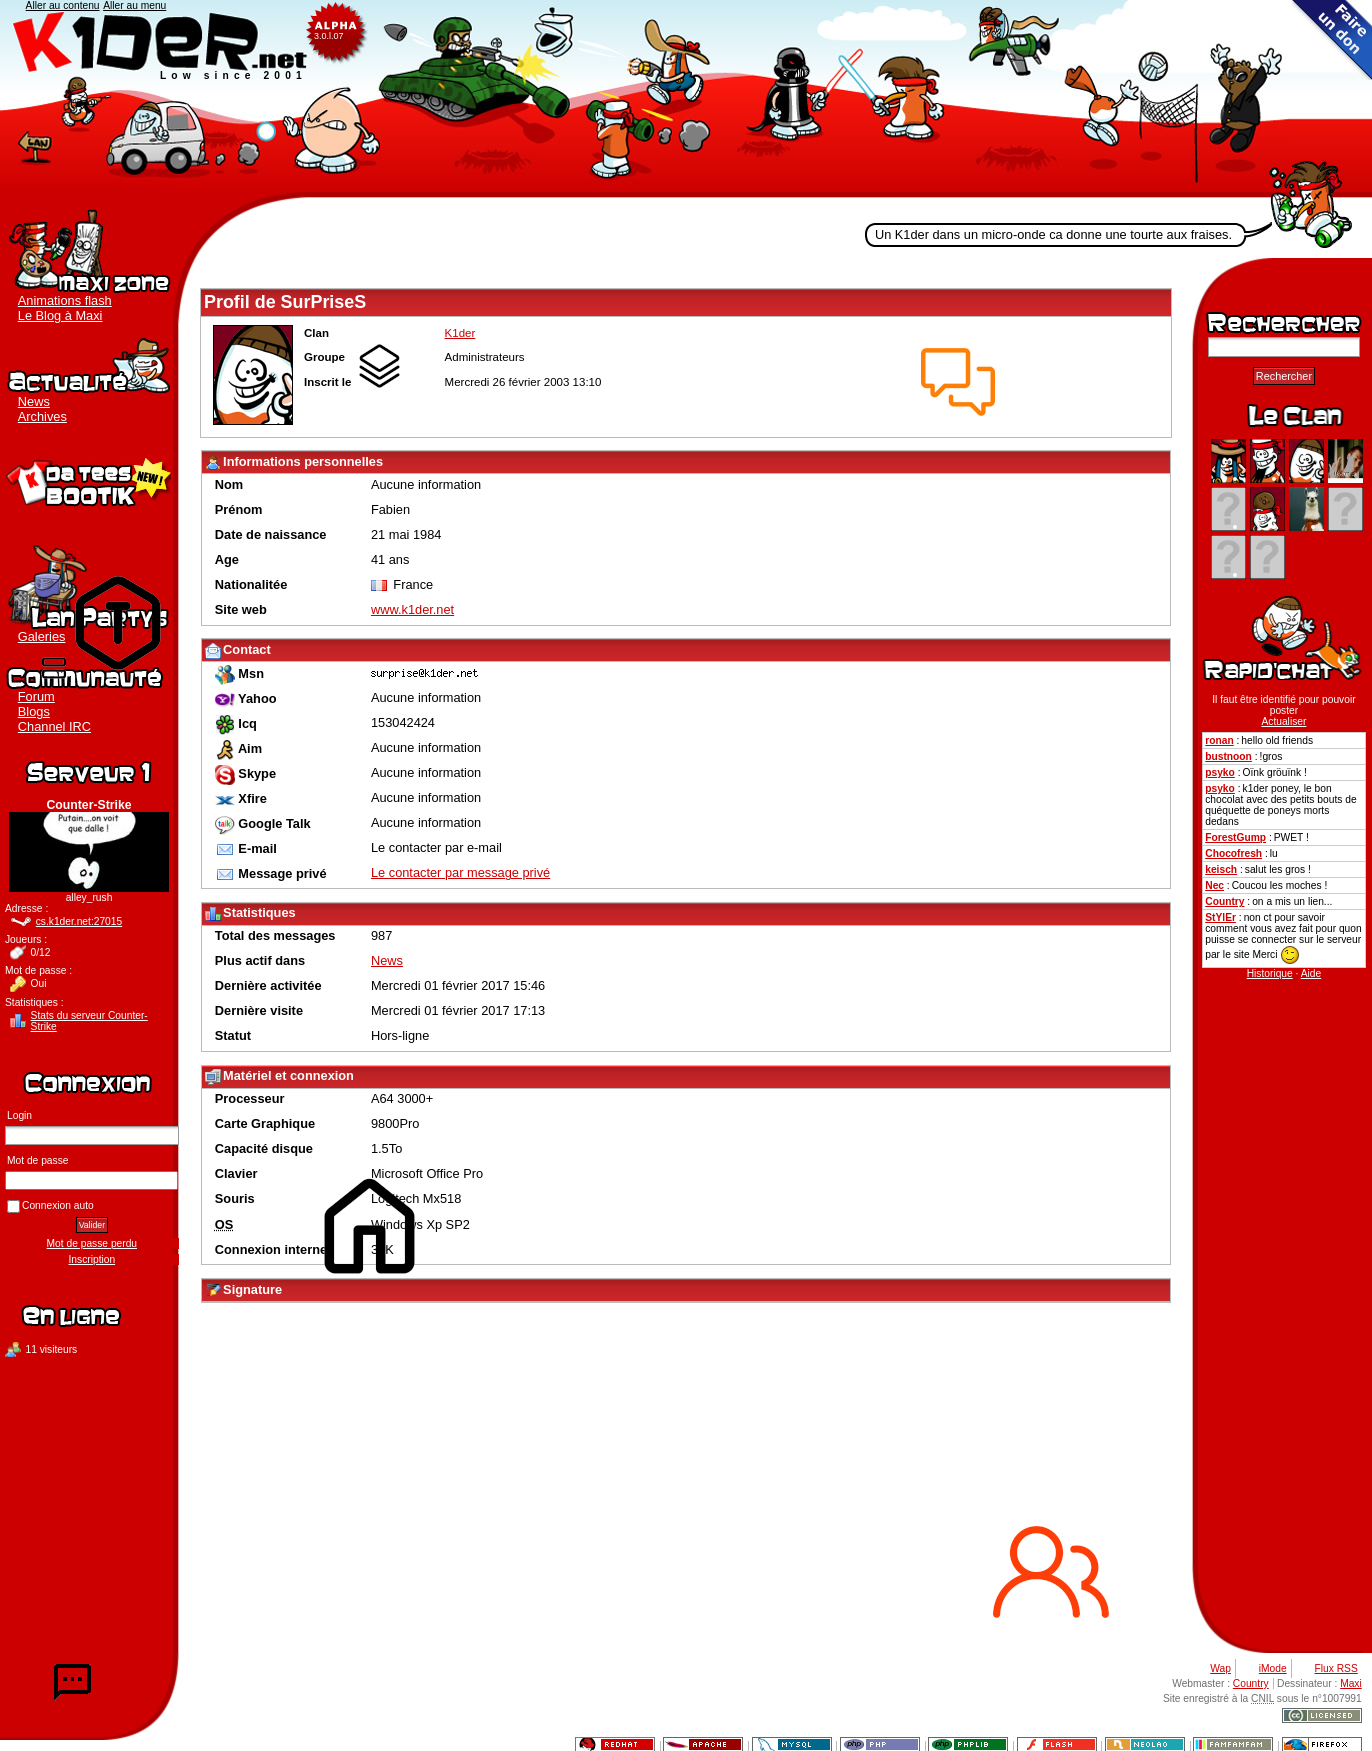 The width and height of the screenshot is (1372, 1751). What do you see at coordinates (118, 623) in the screenshot?
I see `indicates a category or tag starting with "T"` at bounding box center [118, 623].